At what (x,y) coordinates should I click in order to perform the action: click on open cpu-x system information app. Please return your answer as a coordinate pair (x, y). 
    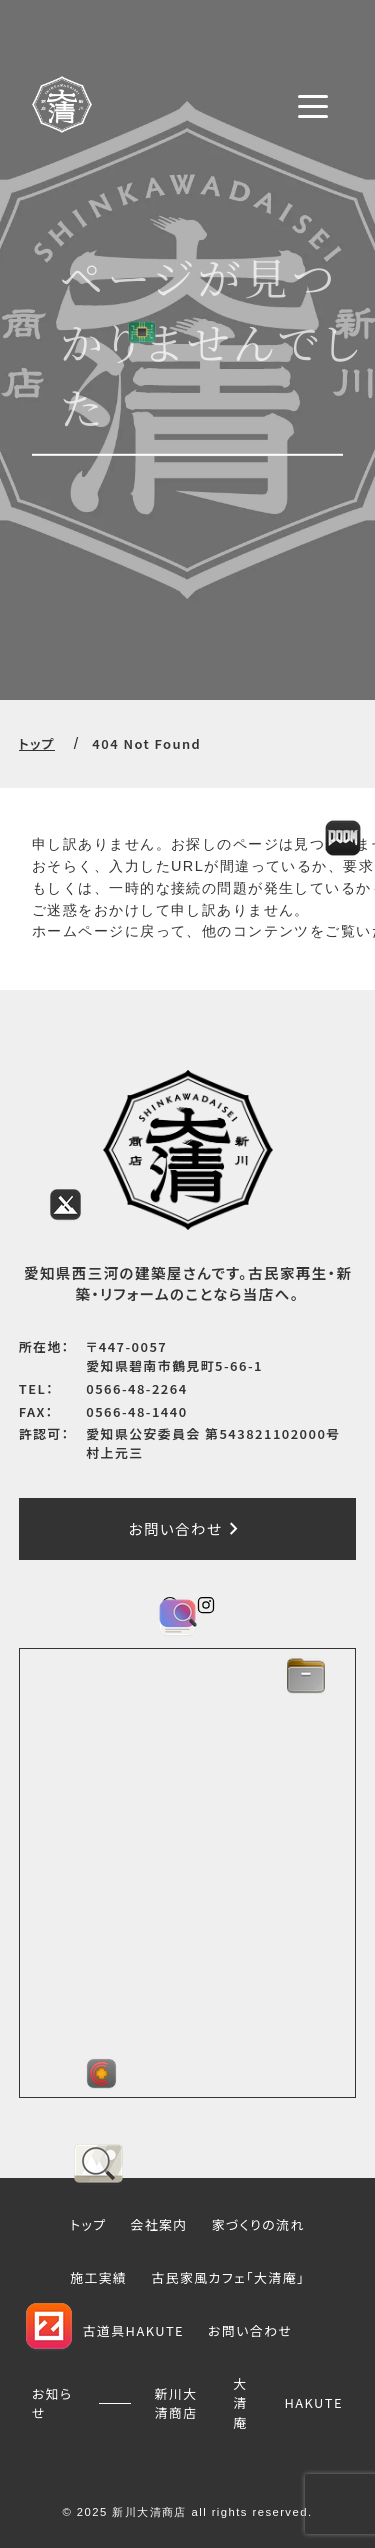
    Looking at the image, I should click on (142, 332).